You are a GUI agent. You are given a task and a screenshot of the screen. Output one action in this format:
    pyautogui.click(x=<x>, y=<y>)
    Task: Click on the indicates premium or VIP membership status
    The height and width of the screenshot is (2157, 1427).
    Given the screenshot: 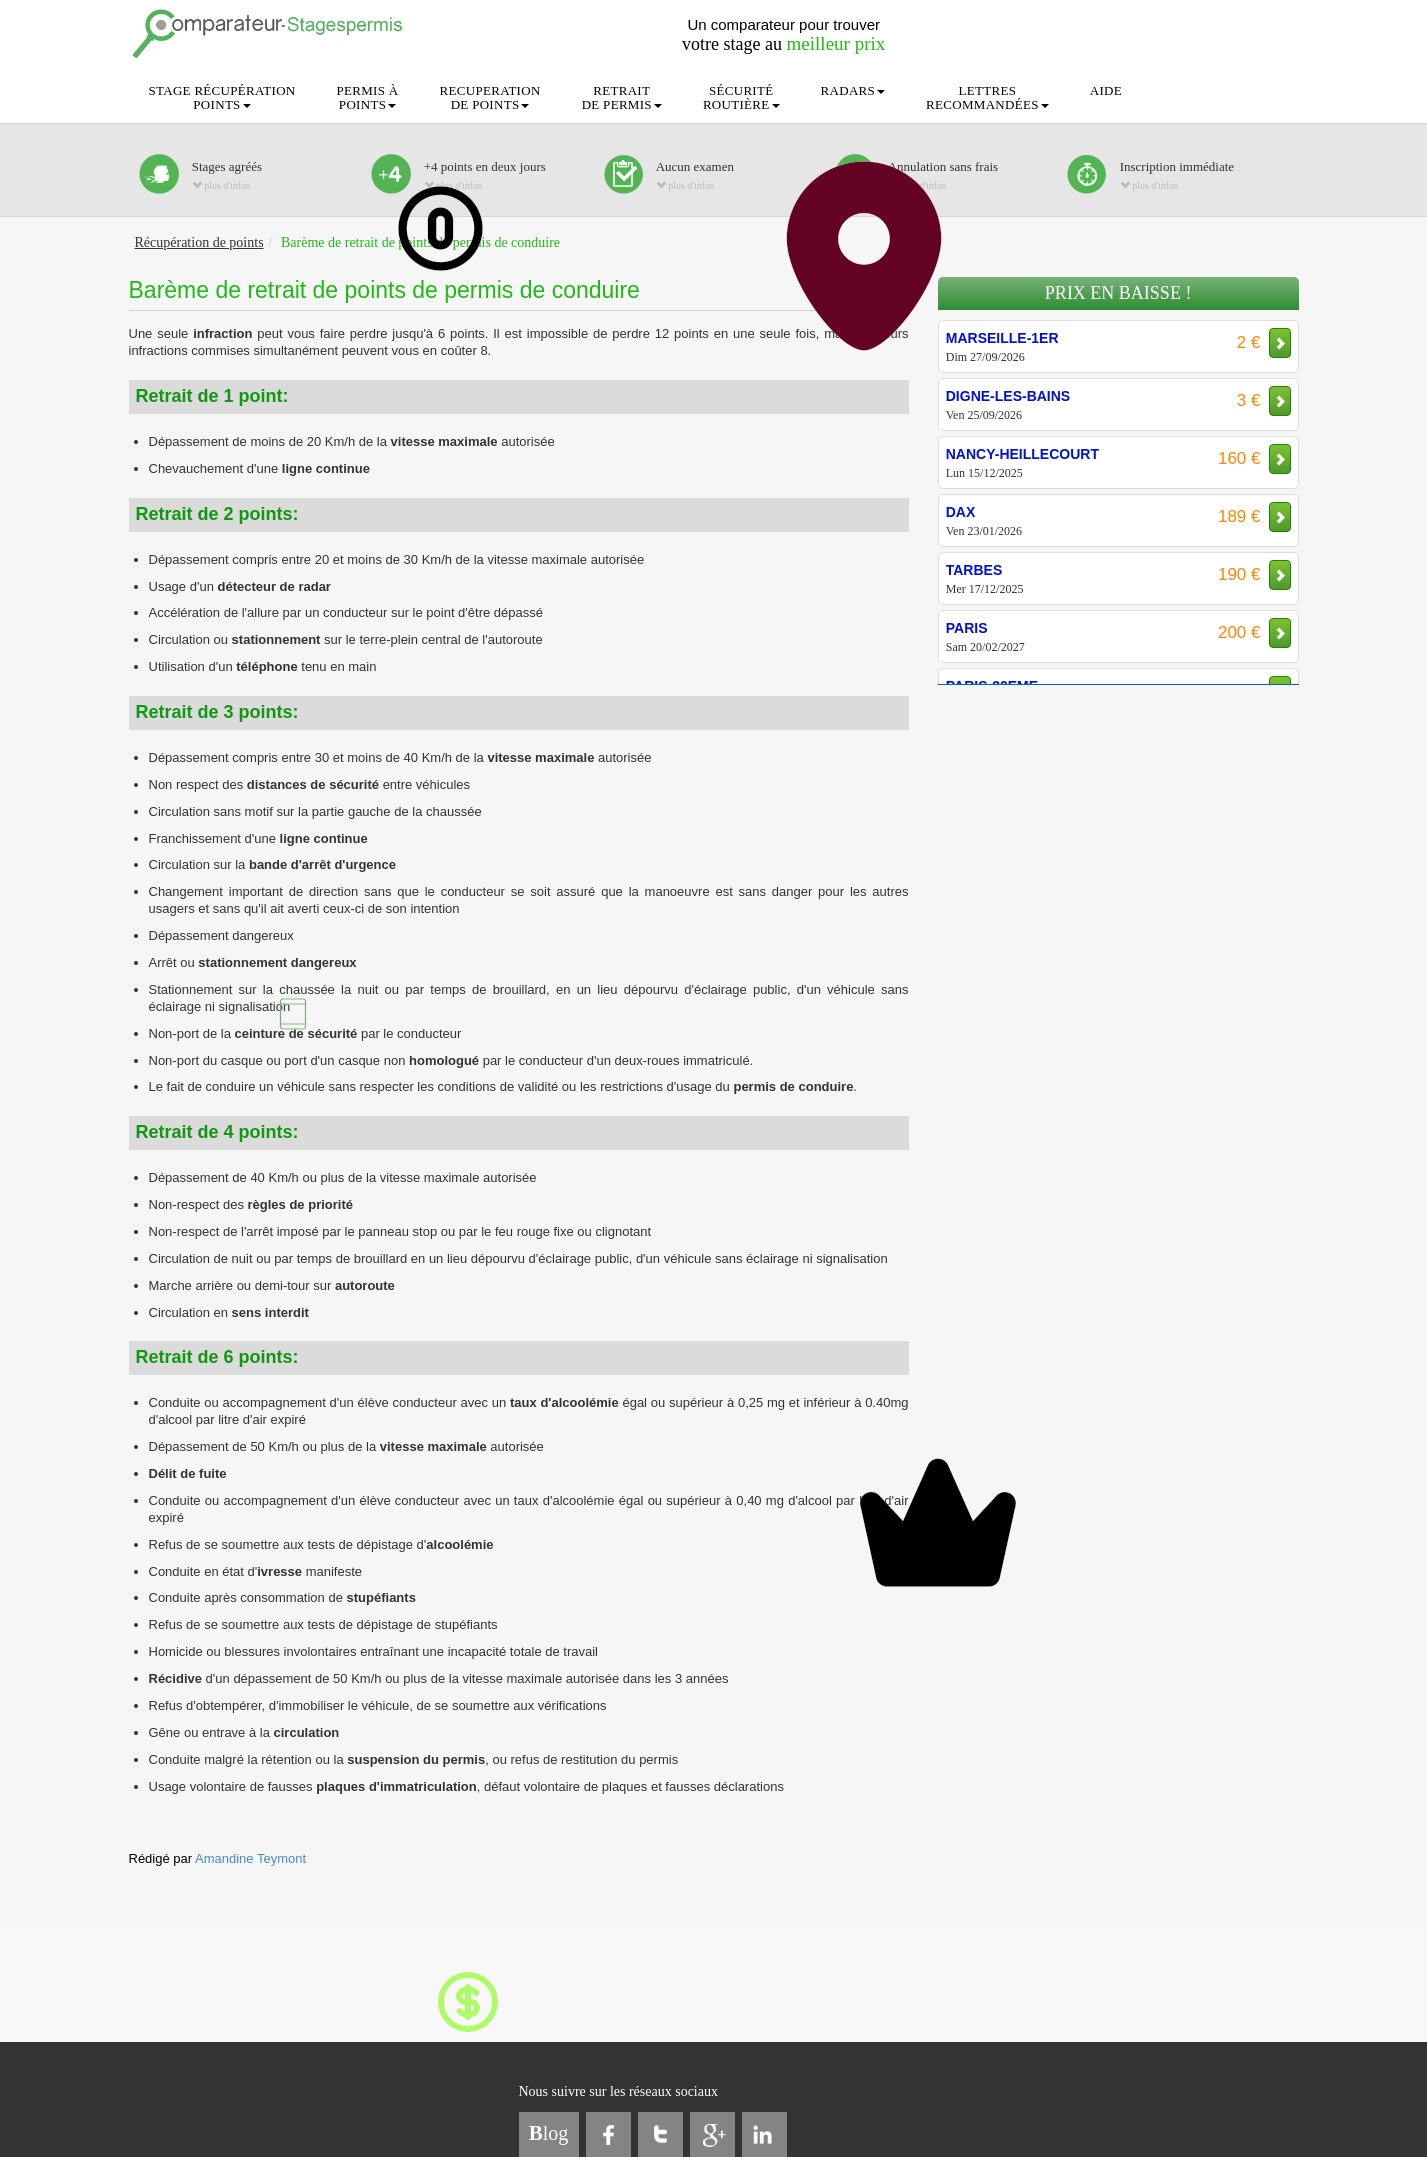 What is the action you would take?
    pyautogui.click(x=938, y=1531)
    